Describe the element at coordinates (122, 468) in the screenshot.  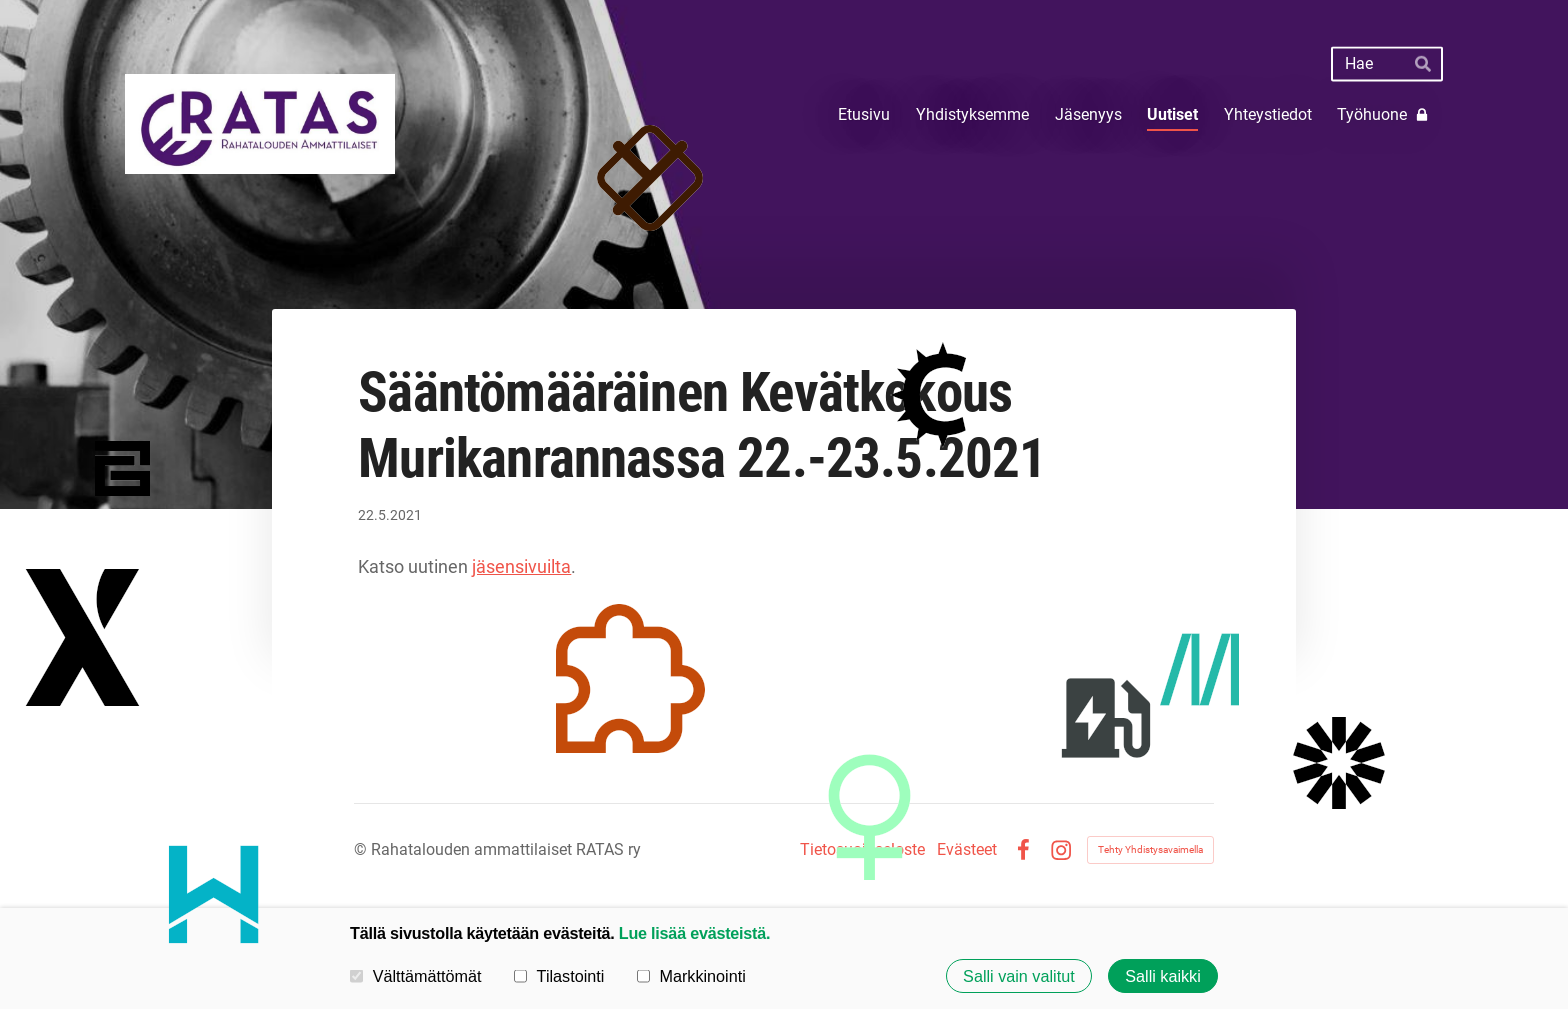
I see `visit the G2G gaming marketplace` at that location.